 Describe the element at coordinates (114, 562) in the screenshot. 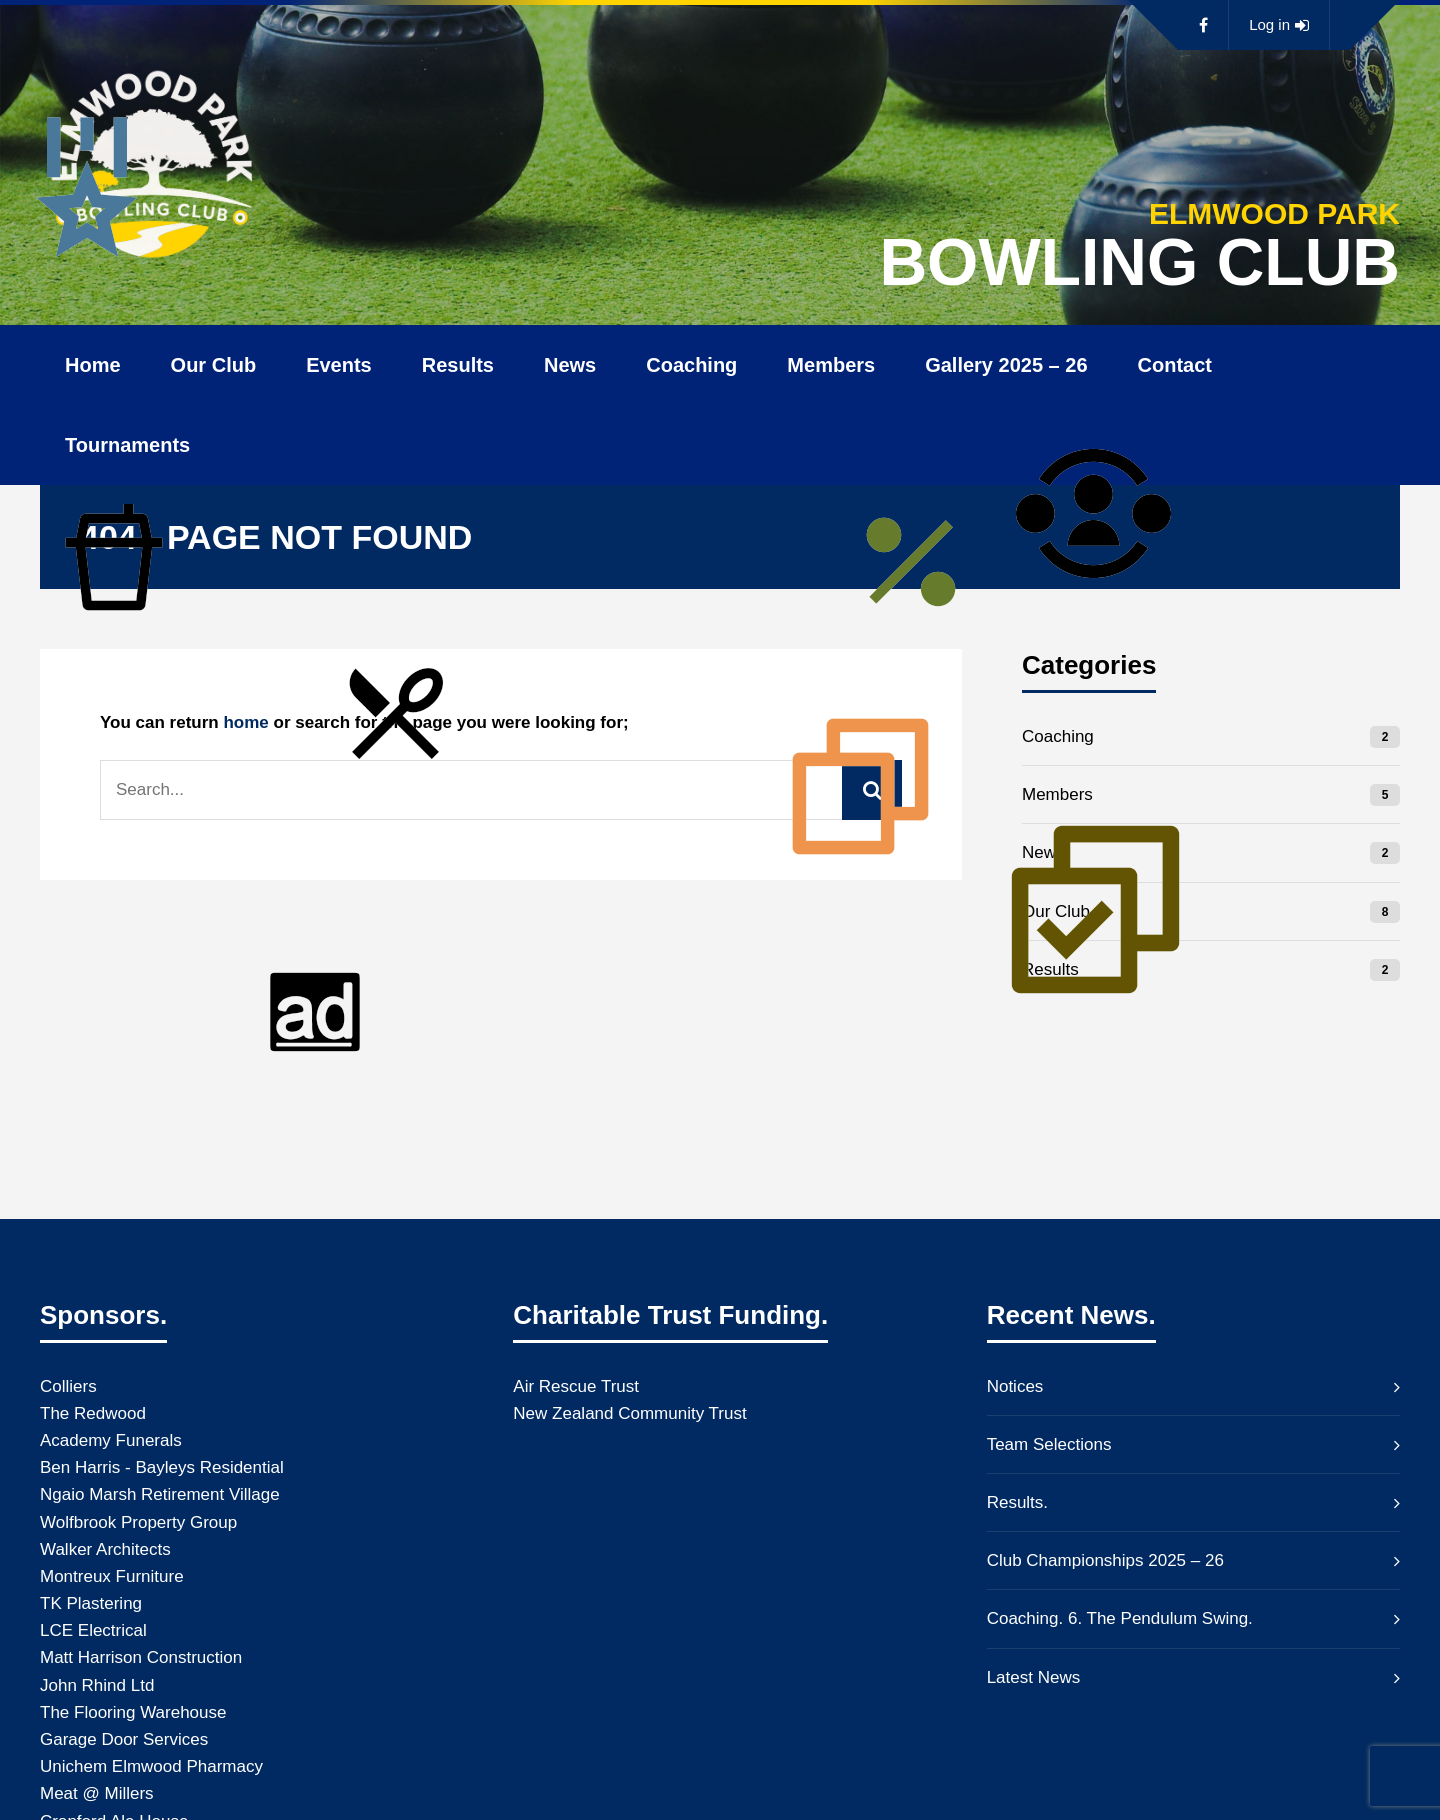

I see `view food and drink options` at that location.